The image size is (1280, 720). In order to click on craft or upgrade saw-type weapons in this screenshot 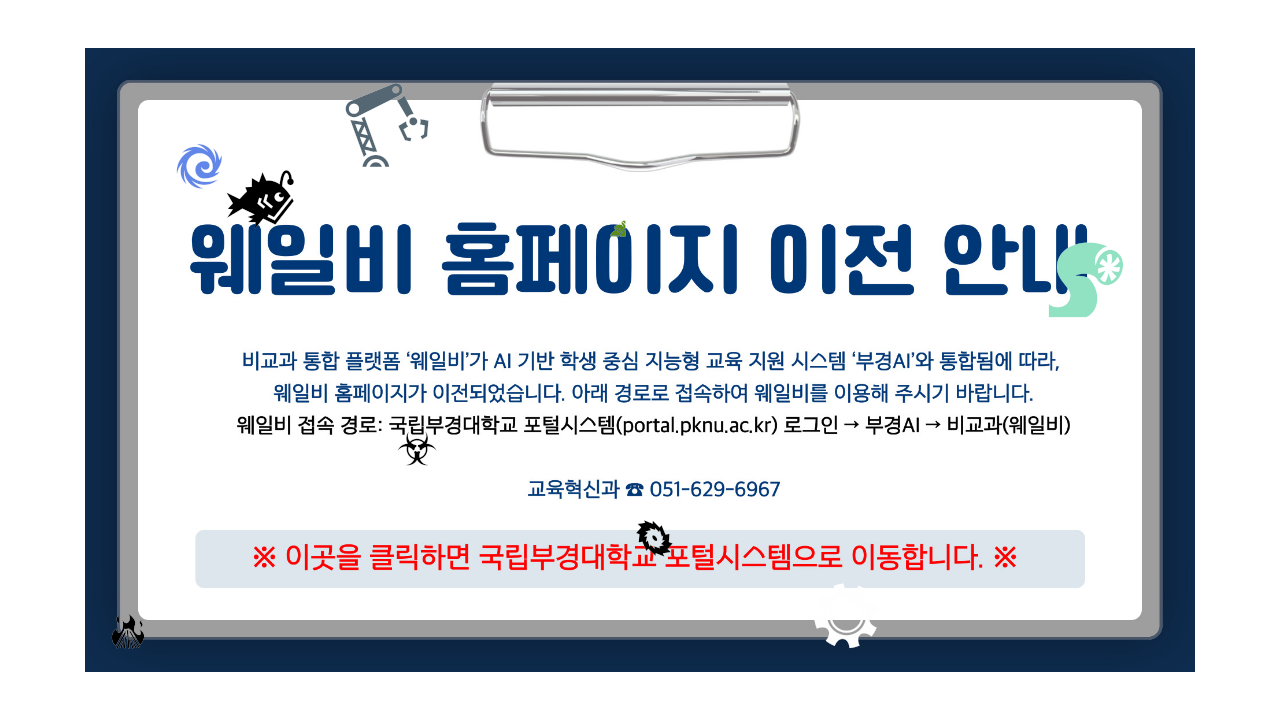, I will do `click(654, 538)`.